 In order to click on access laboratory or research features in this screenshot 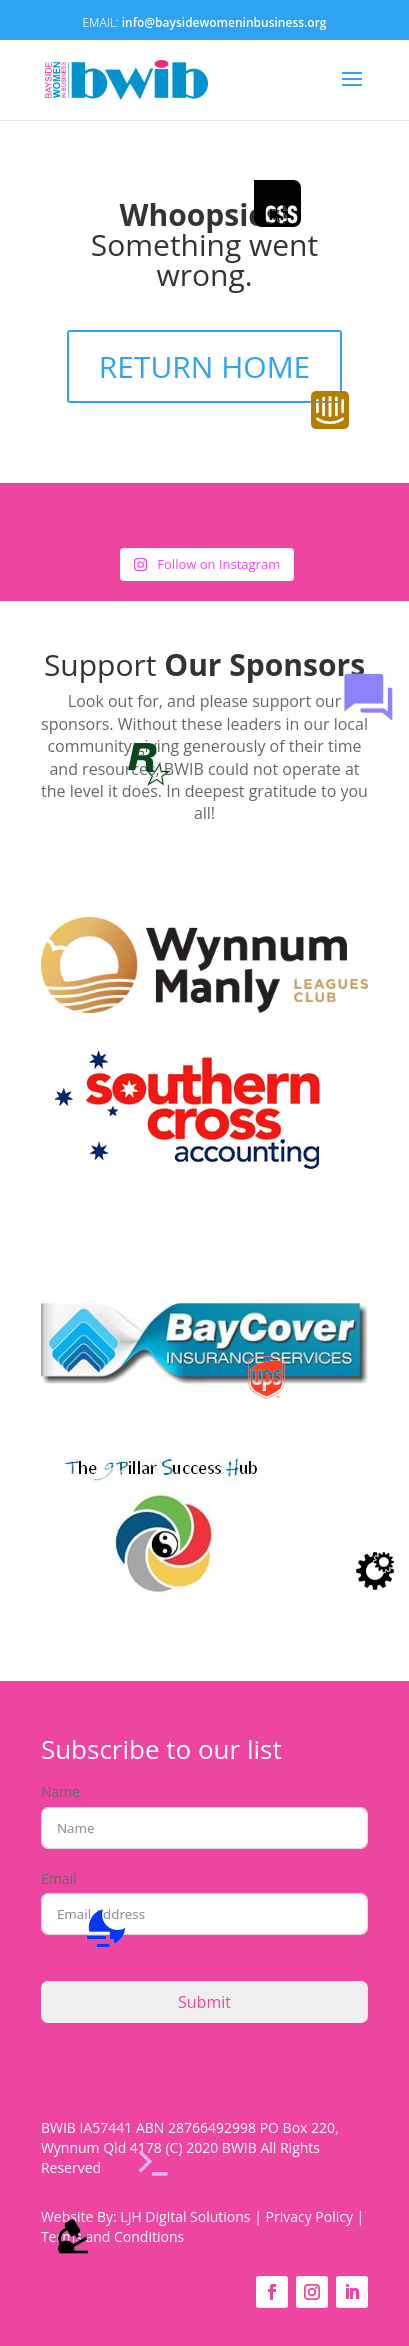, I will do `click(73, 2237)`.